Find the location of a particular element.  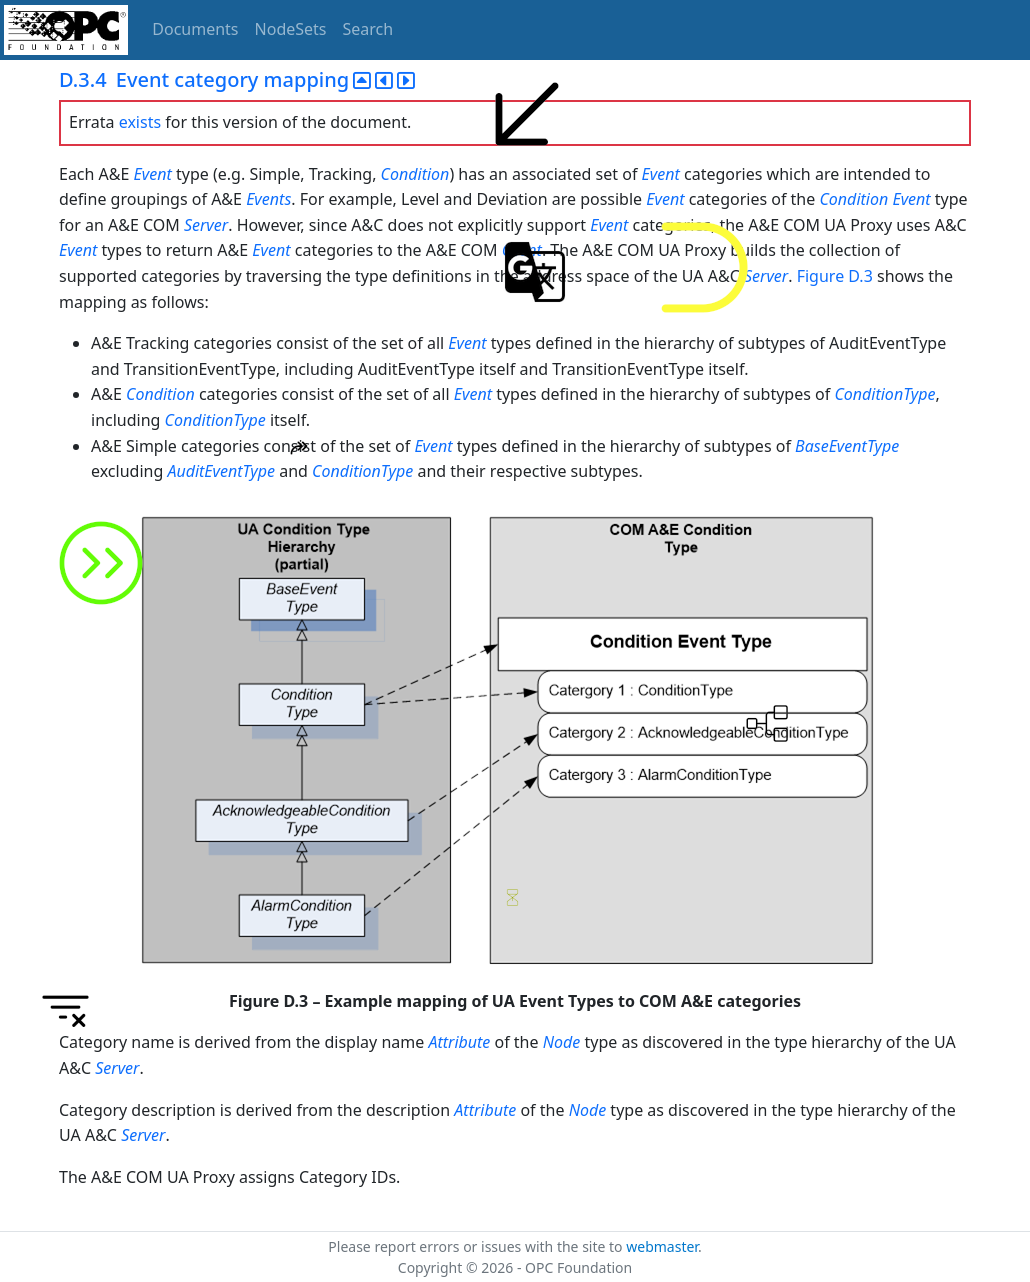

forward message or content to multiple recipients is located at coordinates (299, 448).